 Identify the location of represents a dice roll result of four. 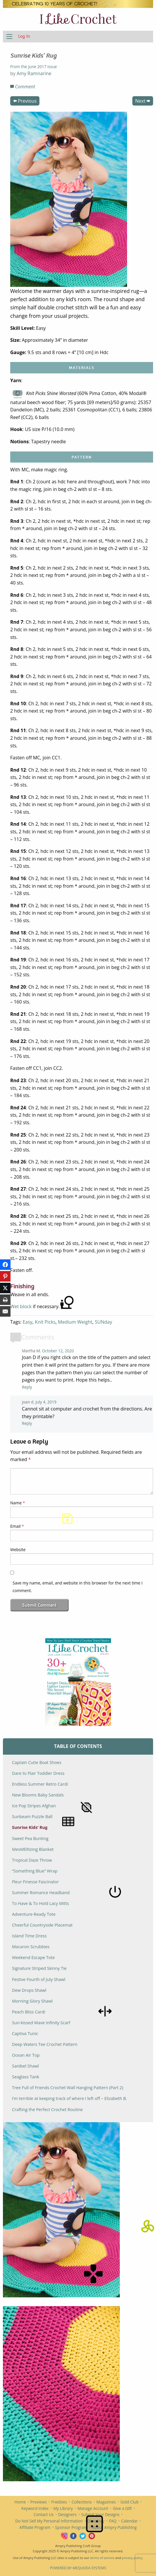
(94, 2524).